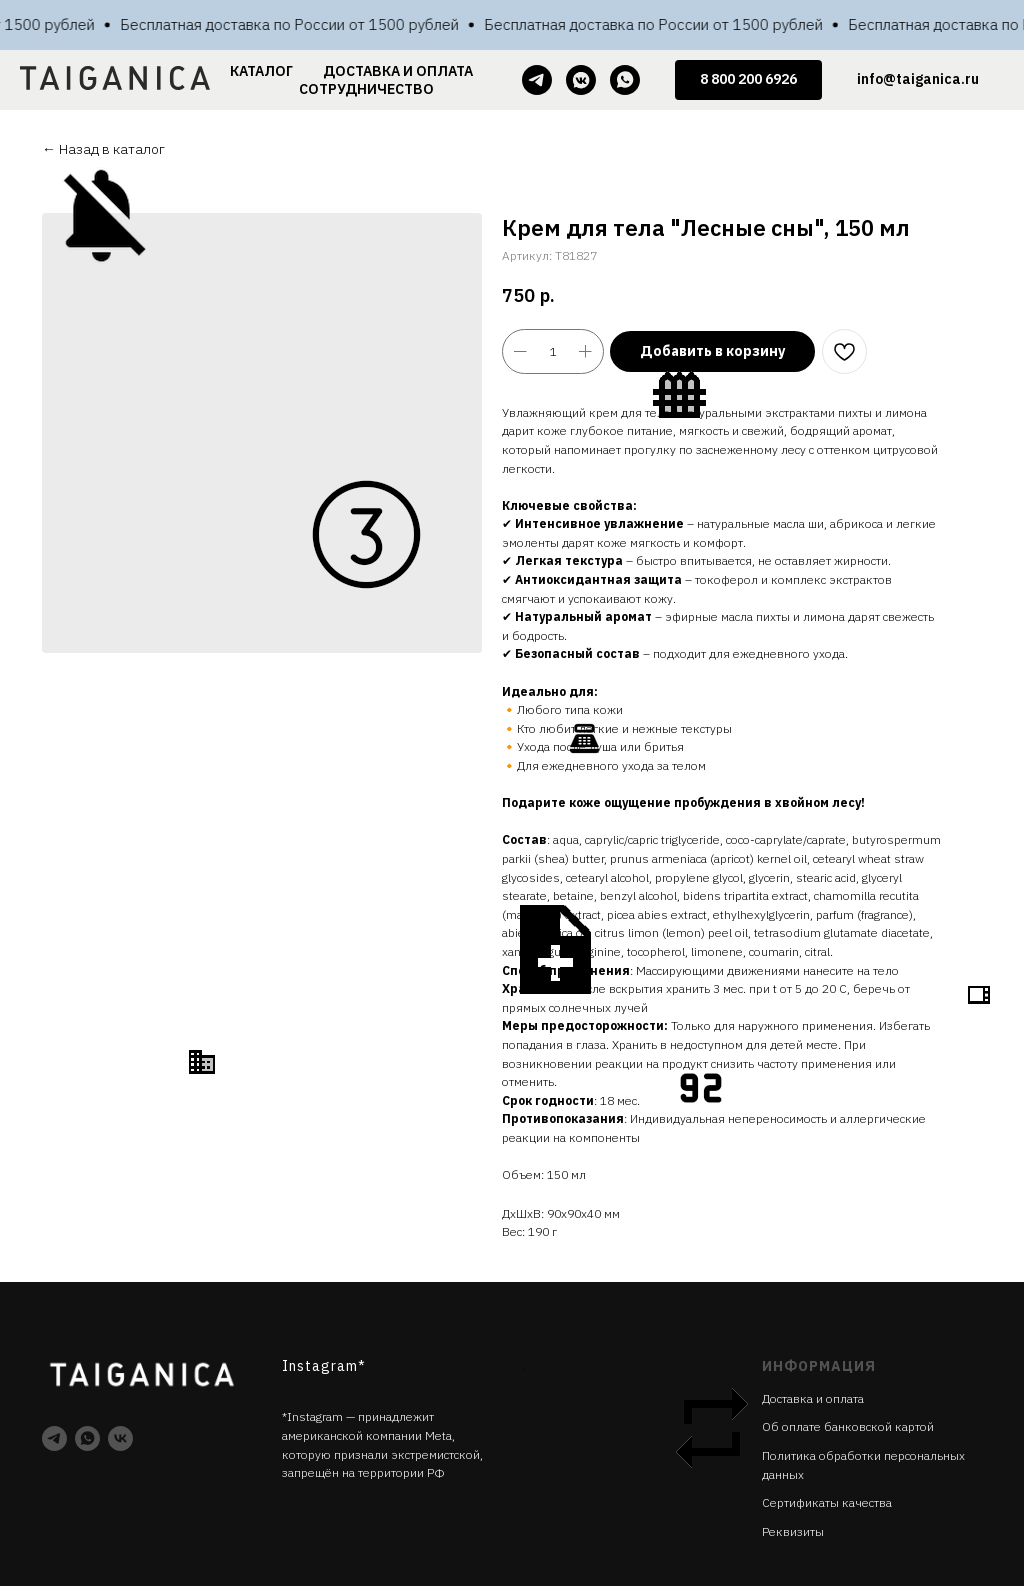 The width and height of the screenshot is (1024, 1586). Describe the element at coordinates (712, 1428) in the screenshot. I see `enable repeat mode for media playback` at that location.